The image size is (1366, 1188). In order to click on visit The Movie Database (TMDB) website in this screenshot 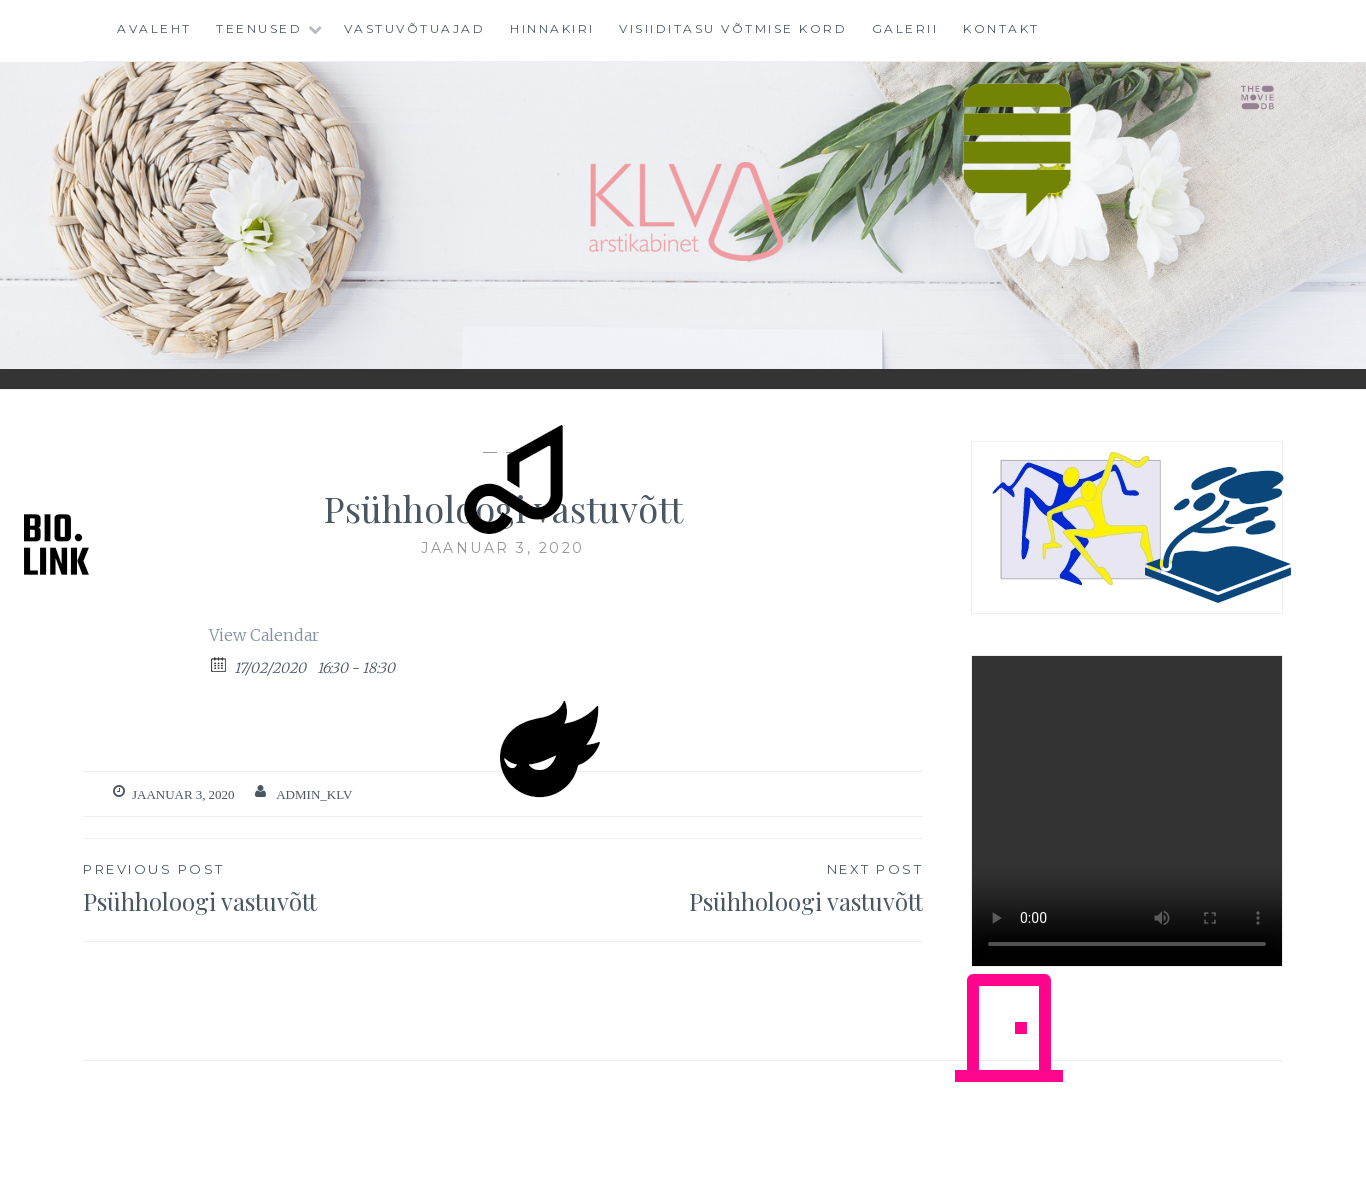, I will do `click(1257, 97)`.